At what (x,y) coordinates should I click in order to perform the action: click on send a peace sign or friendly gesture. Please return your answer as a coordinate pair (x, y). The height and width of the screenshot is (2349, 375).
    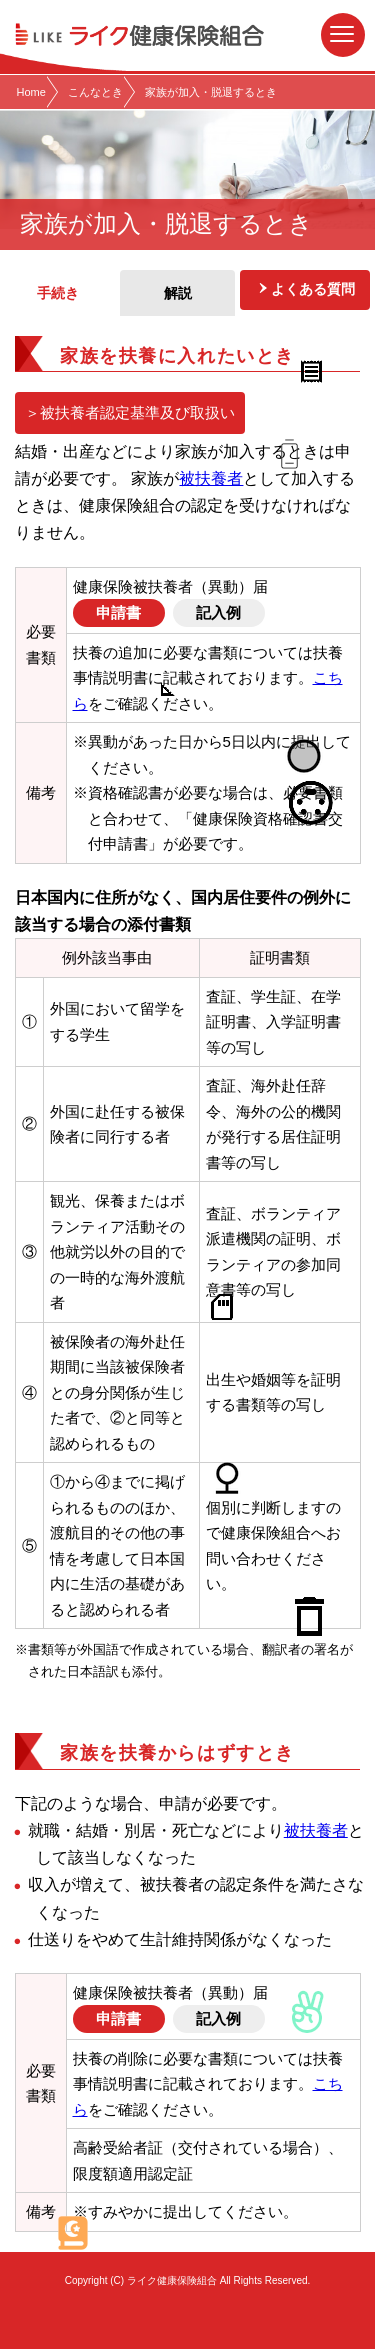
    Looking at the image, I should click on (307, 2012).